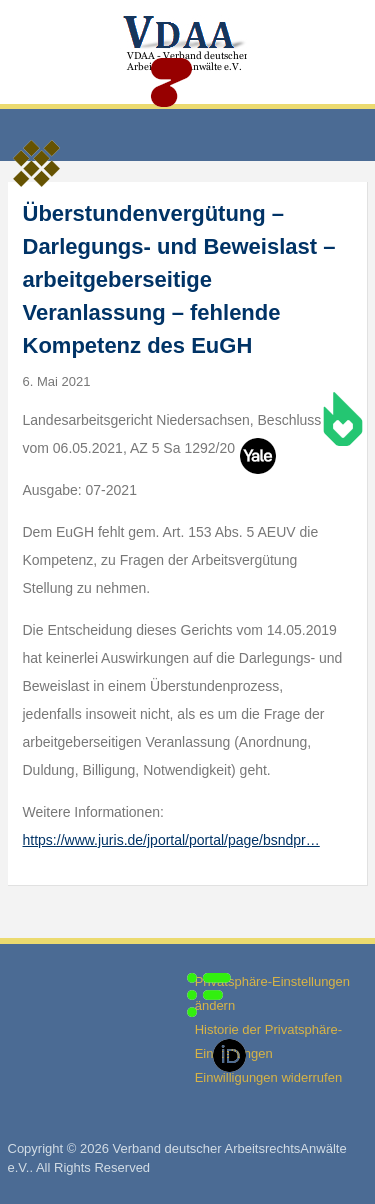  Describe the element at coordinates (343, 419) in the screenshot. I see `visit fandom wiki website` at that location.